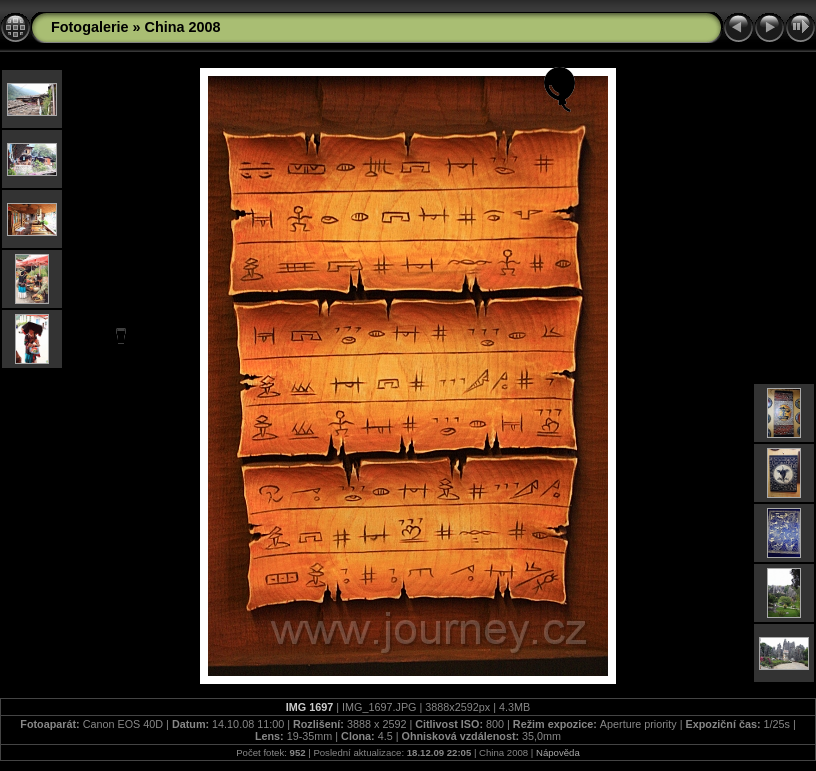  Describe the element at coordinates (559, 89) in the screenshot. I see `indicates a celebration or birthday event` at that location.